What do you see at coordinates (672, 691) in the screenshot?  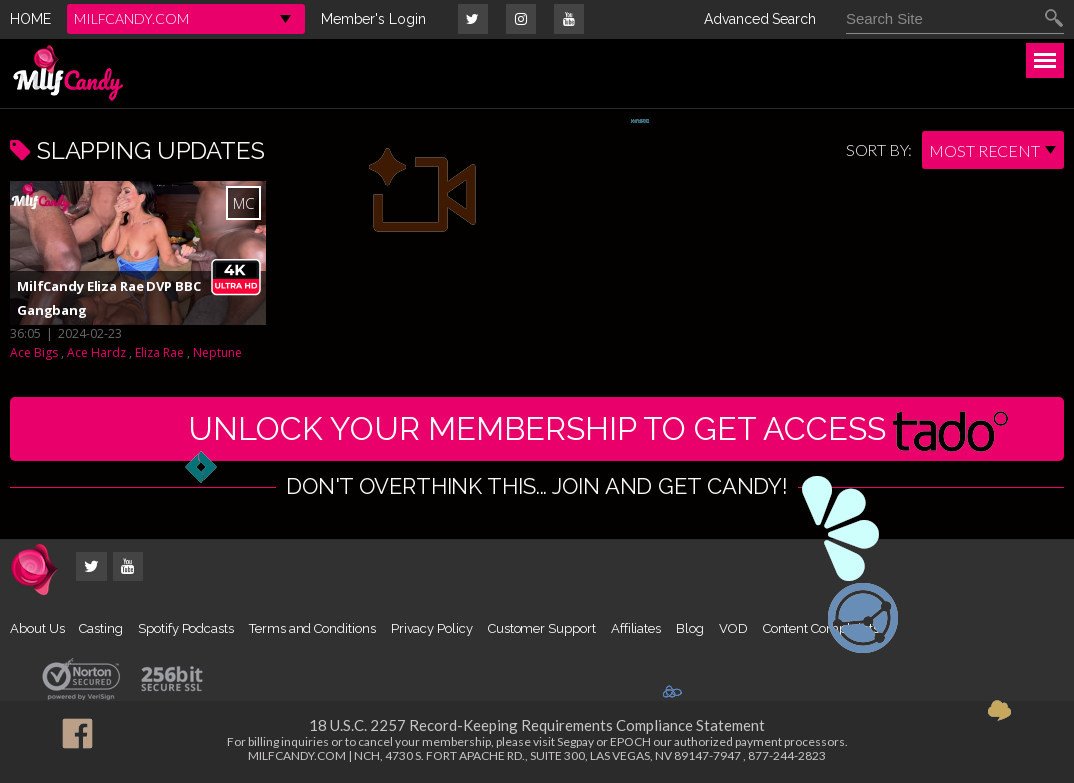 I see `redux-saga library logo` at bounding box center [672, 691].